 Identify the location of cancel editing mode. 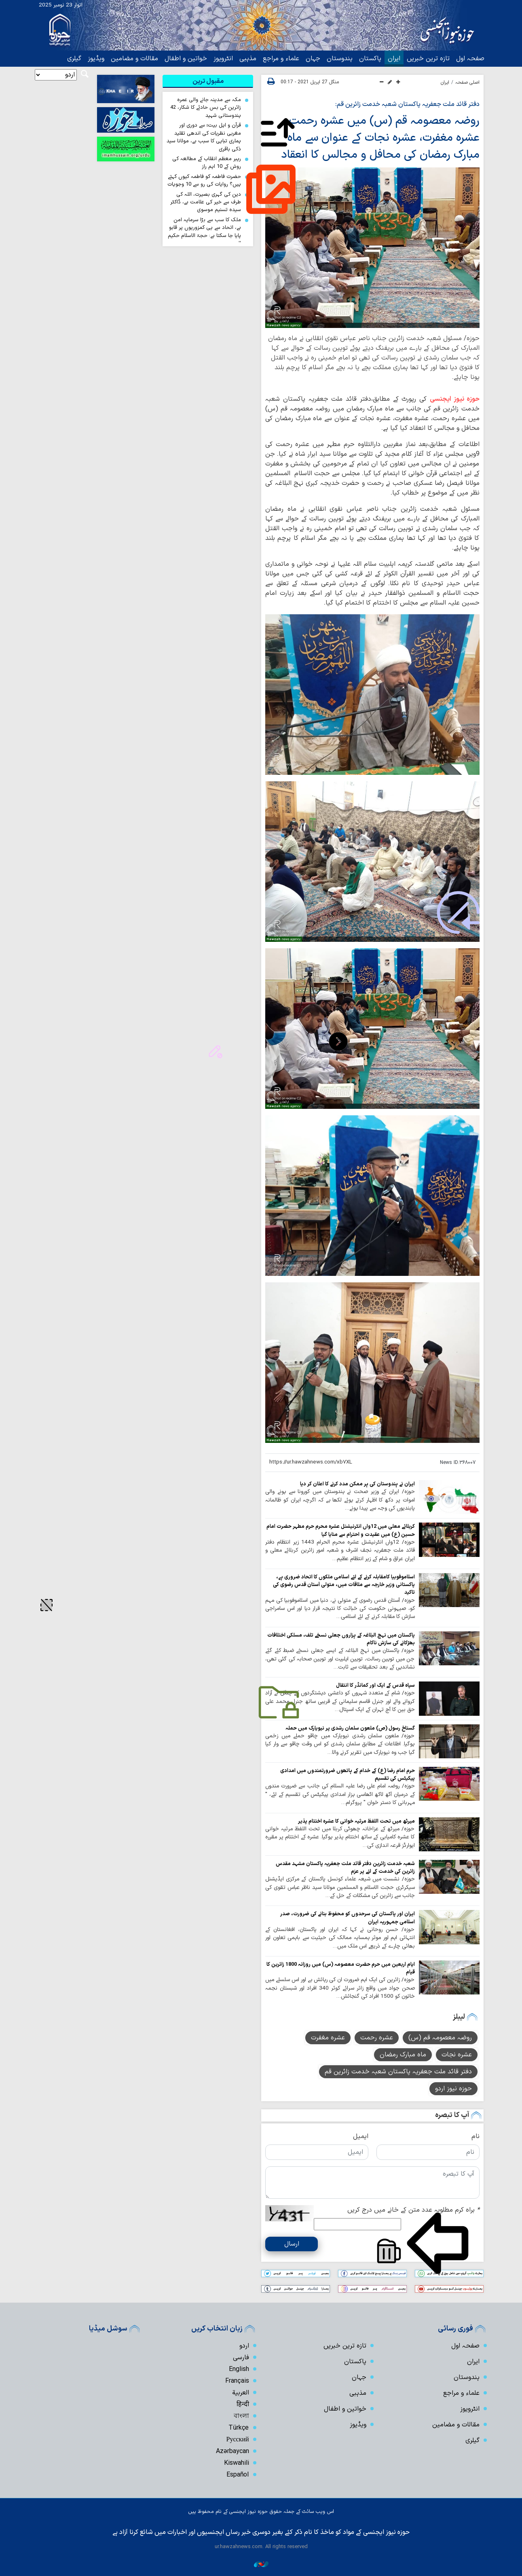
(215, 1051).